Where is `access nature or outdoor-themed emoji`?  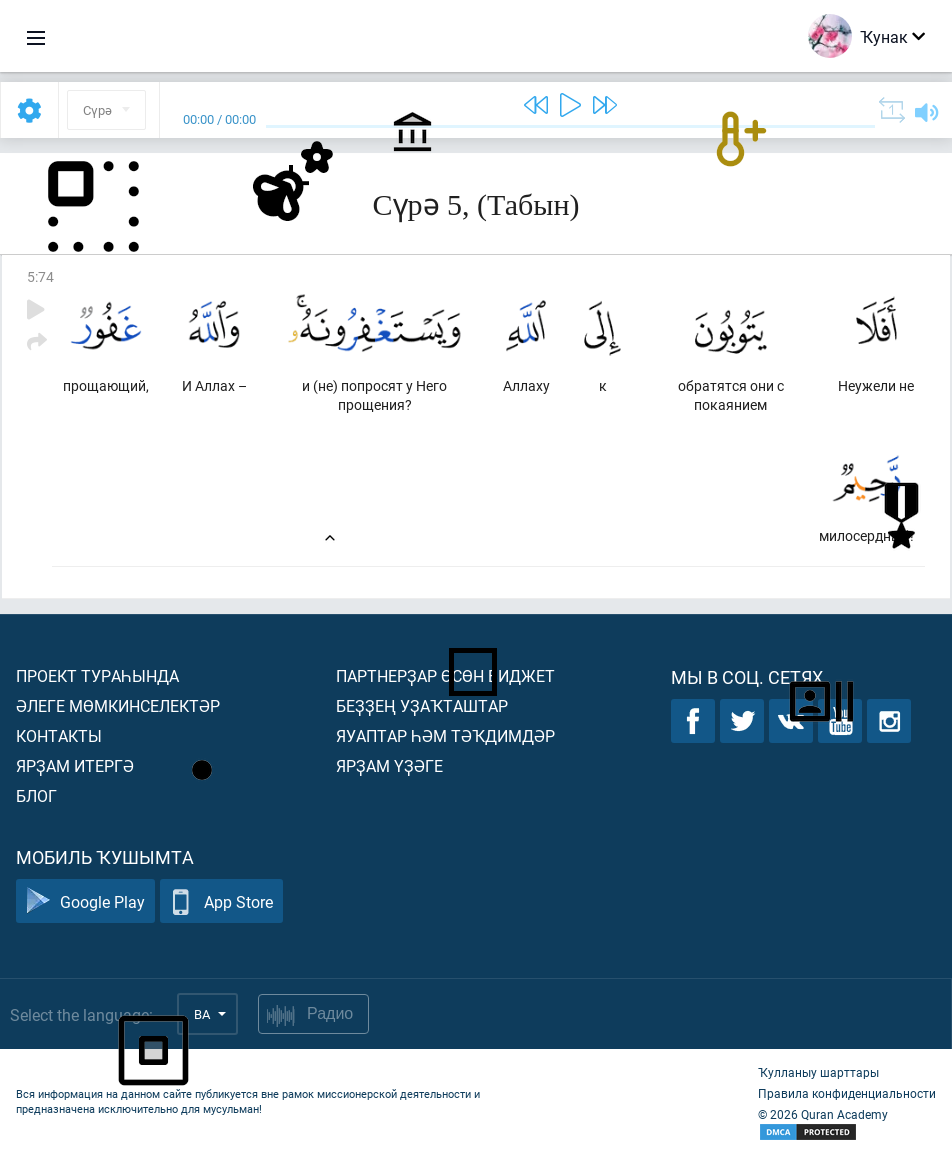 access nature or outdoor-themed emoji is located at coordinates (293, 181).